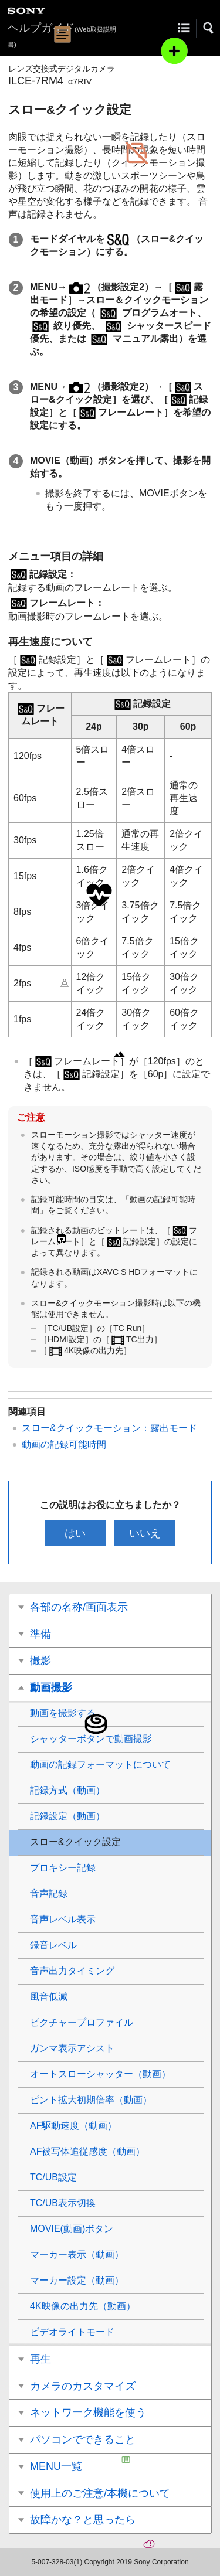 Image resolution: width=220 pixels, height=2576 pixels. I want to click on open piano or keyboard instrument app, so click(126, 2459).